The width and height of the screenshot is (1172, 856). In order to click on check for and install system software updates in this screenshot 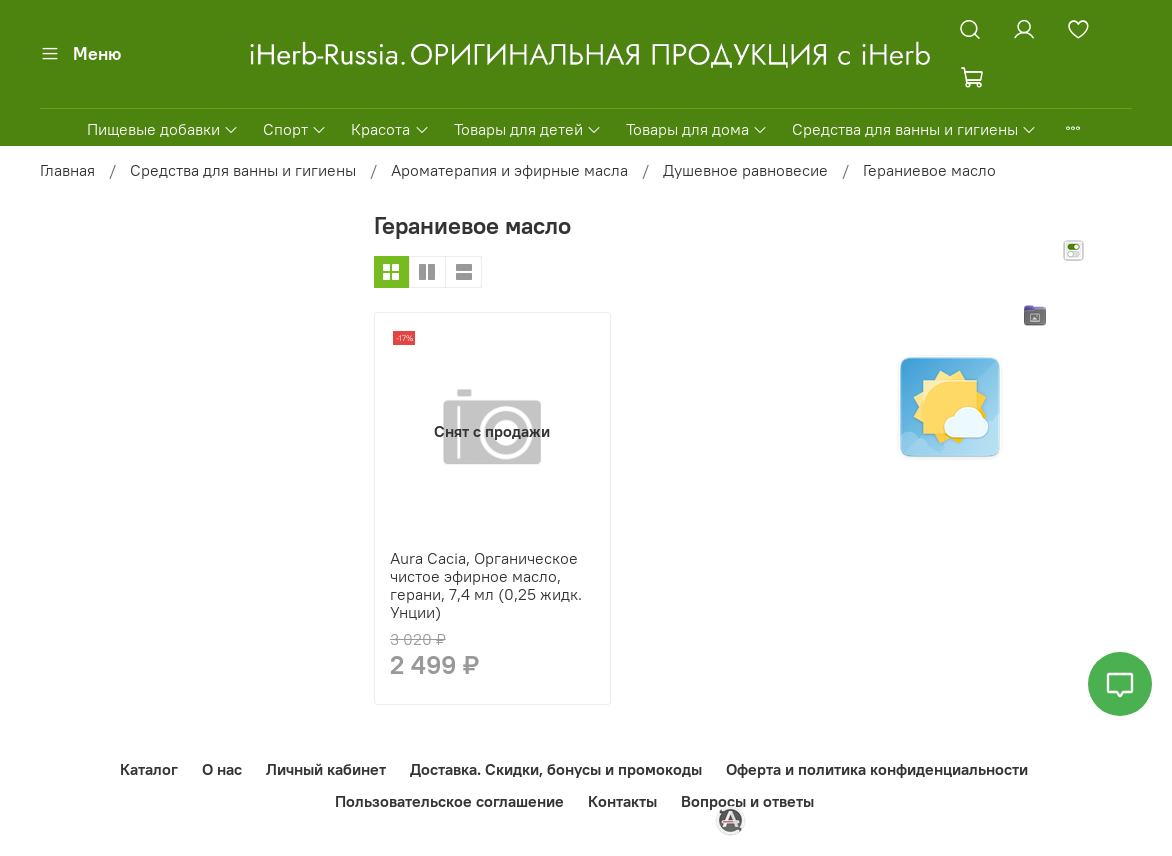, I will do `click(730, 820)`.